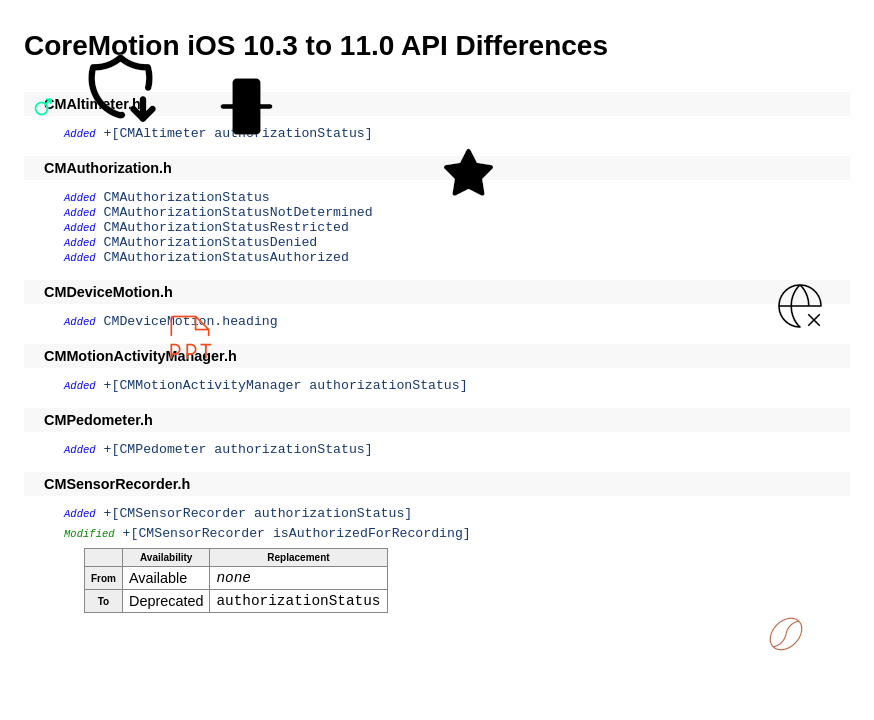  Describe the element at coordinates (468, 174) in the screenshot. I see `mark item as favorite` at that location.